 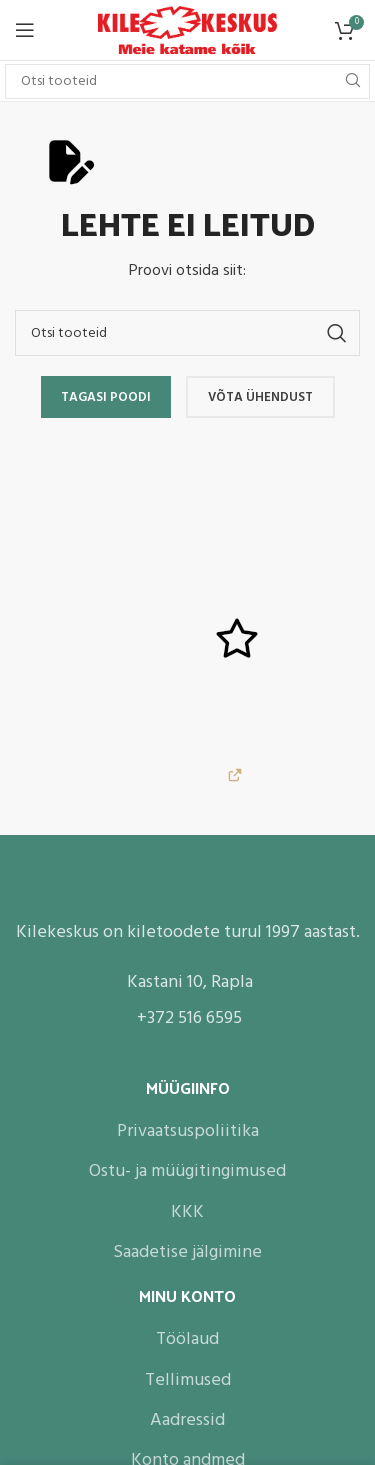 What do you see at coordinates (237, 640) in the screenshot?
I see `add item to favorites` at bounding box center [237, 640].